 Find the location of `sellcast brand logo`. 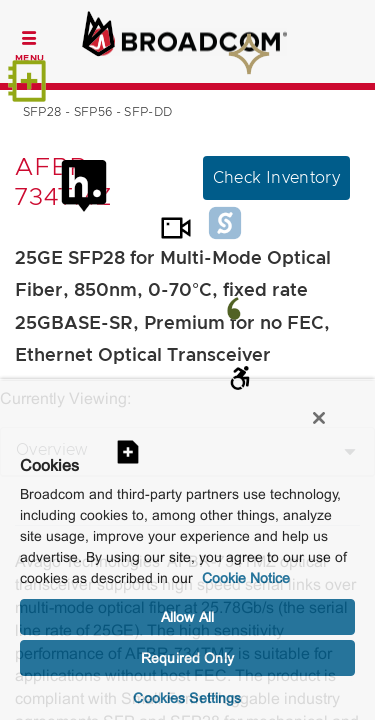

sellcast brand logo is located at coordinates (225, 223).